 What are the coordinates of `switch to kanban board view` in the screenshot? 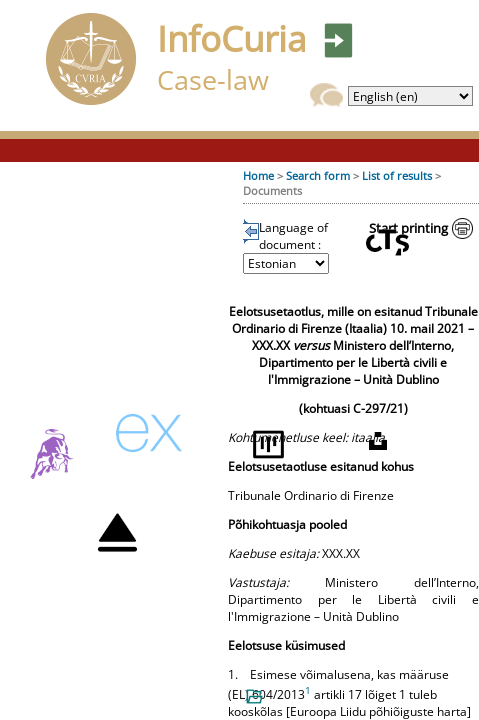 It's located at (268, 444).